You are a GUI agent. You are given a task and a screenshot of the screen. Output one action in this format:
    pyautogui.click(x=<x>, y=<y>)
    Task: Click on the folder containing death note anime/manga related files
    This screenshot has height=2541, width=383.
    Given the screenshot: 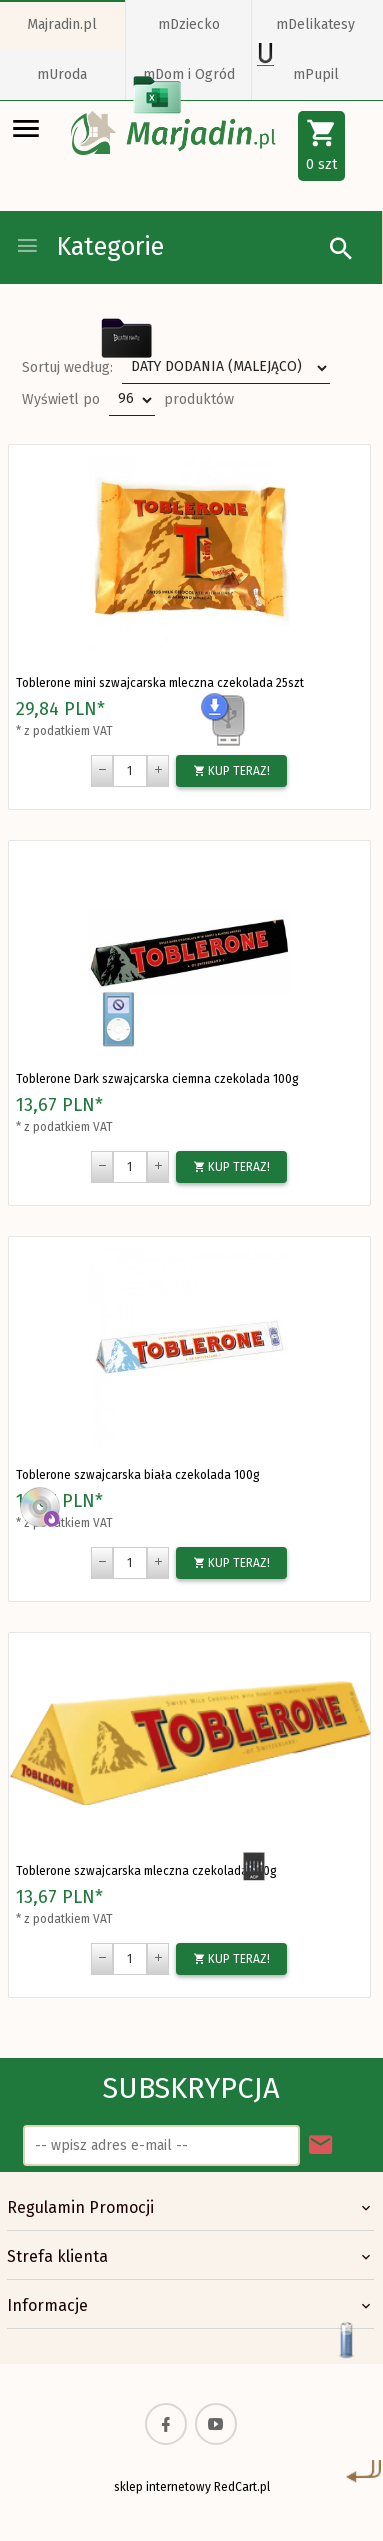 What is the action you would take?
    pyautogui.click(x=126, y=339)
    